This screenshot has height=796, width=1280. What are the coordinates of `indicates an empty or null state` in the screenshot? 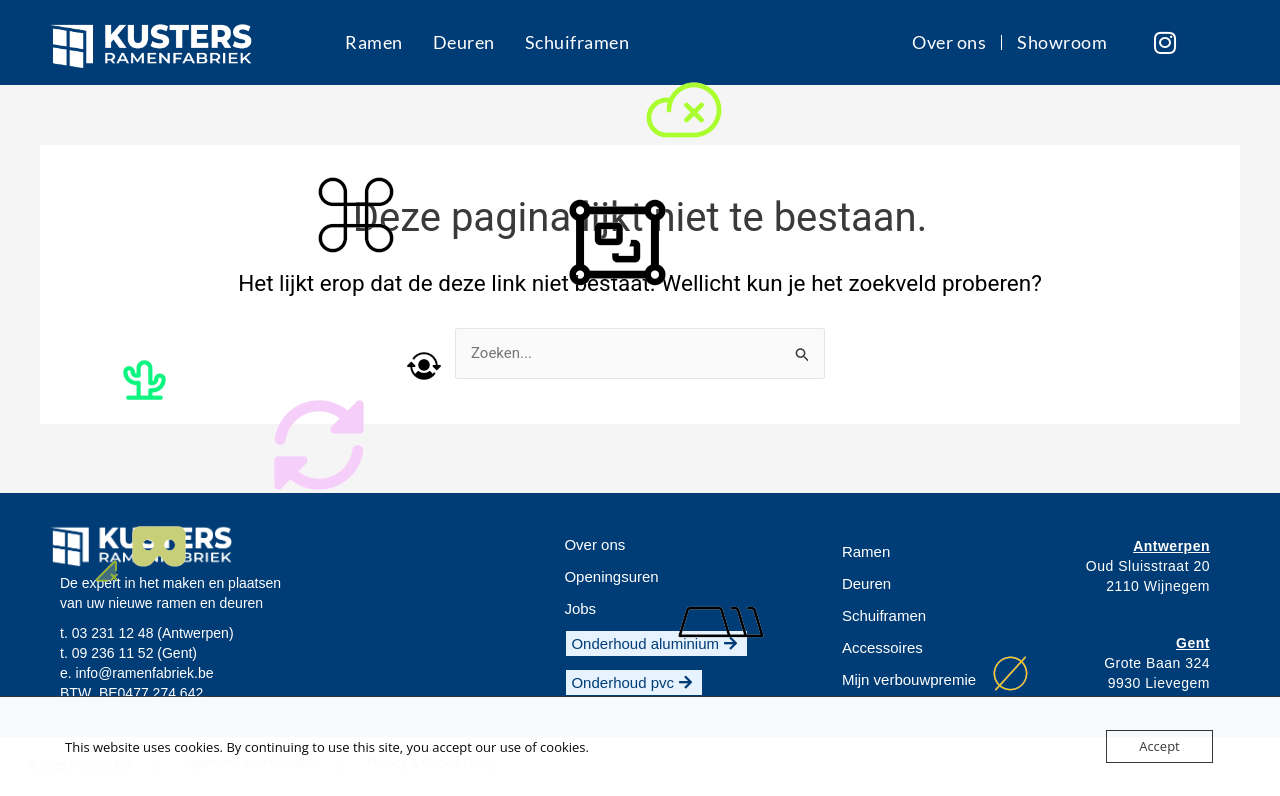 It's located at (1010, 673).